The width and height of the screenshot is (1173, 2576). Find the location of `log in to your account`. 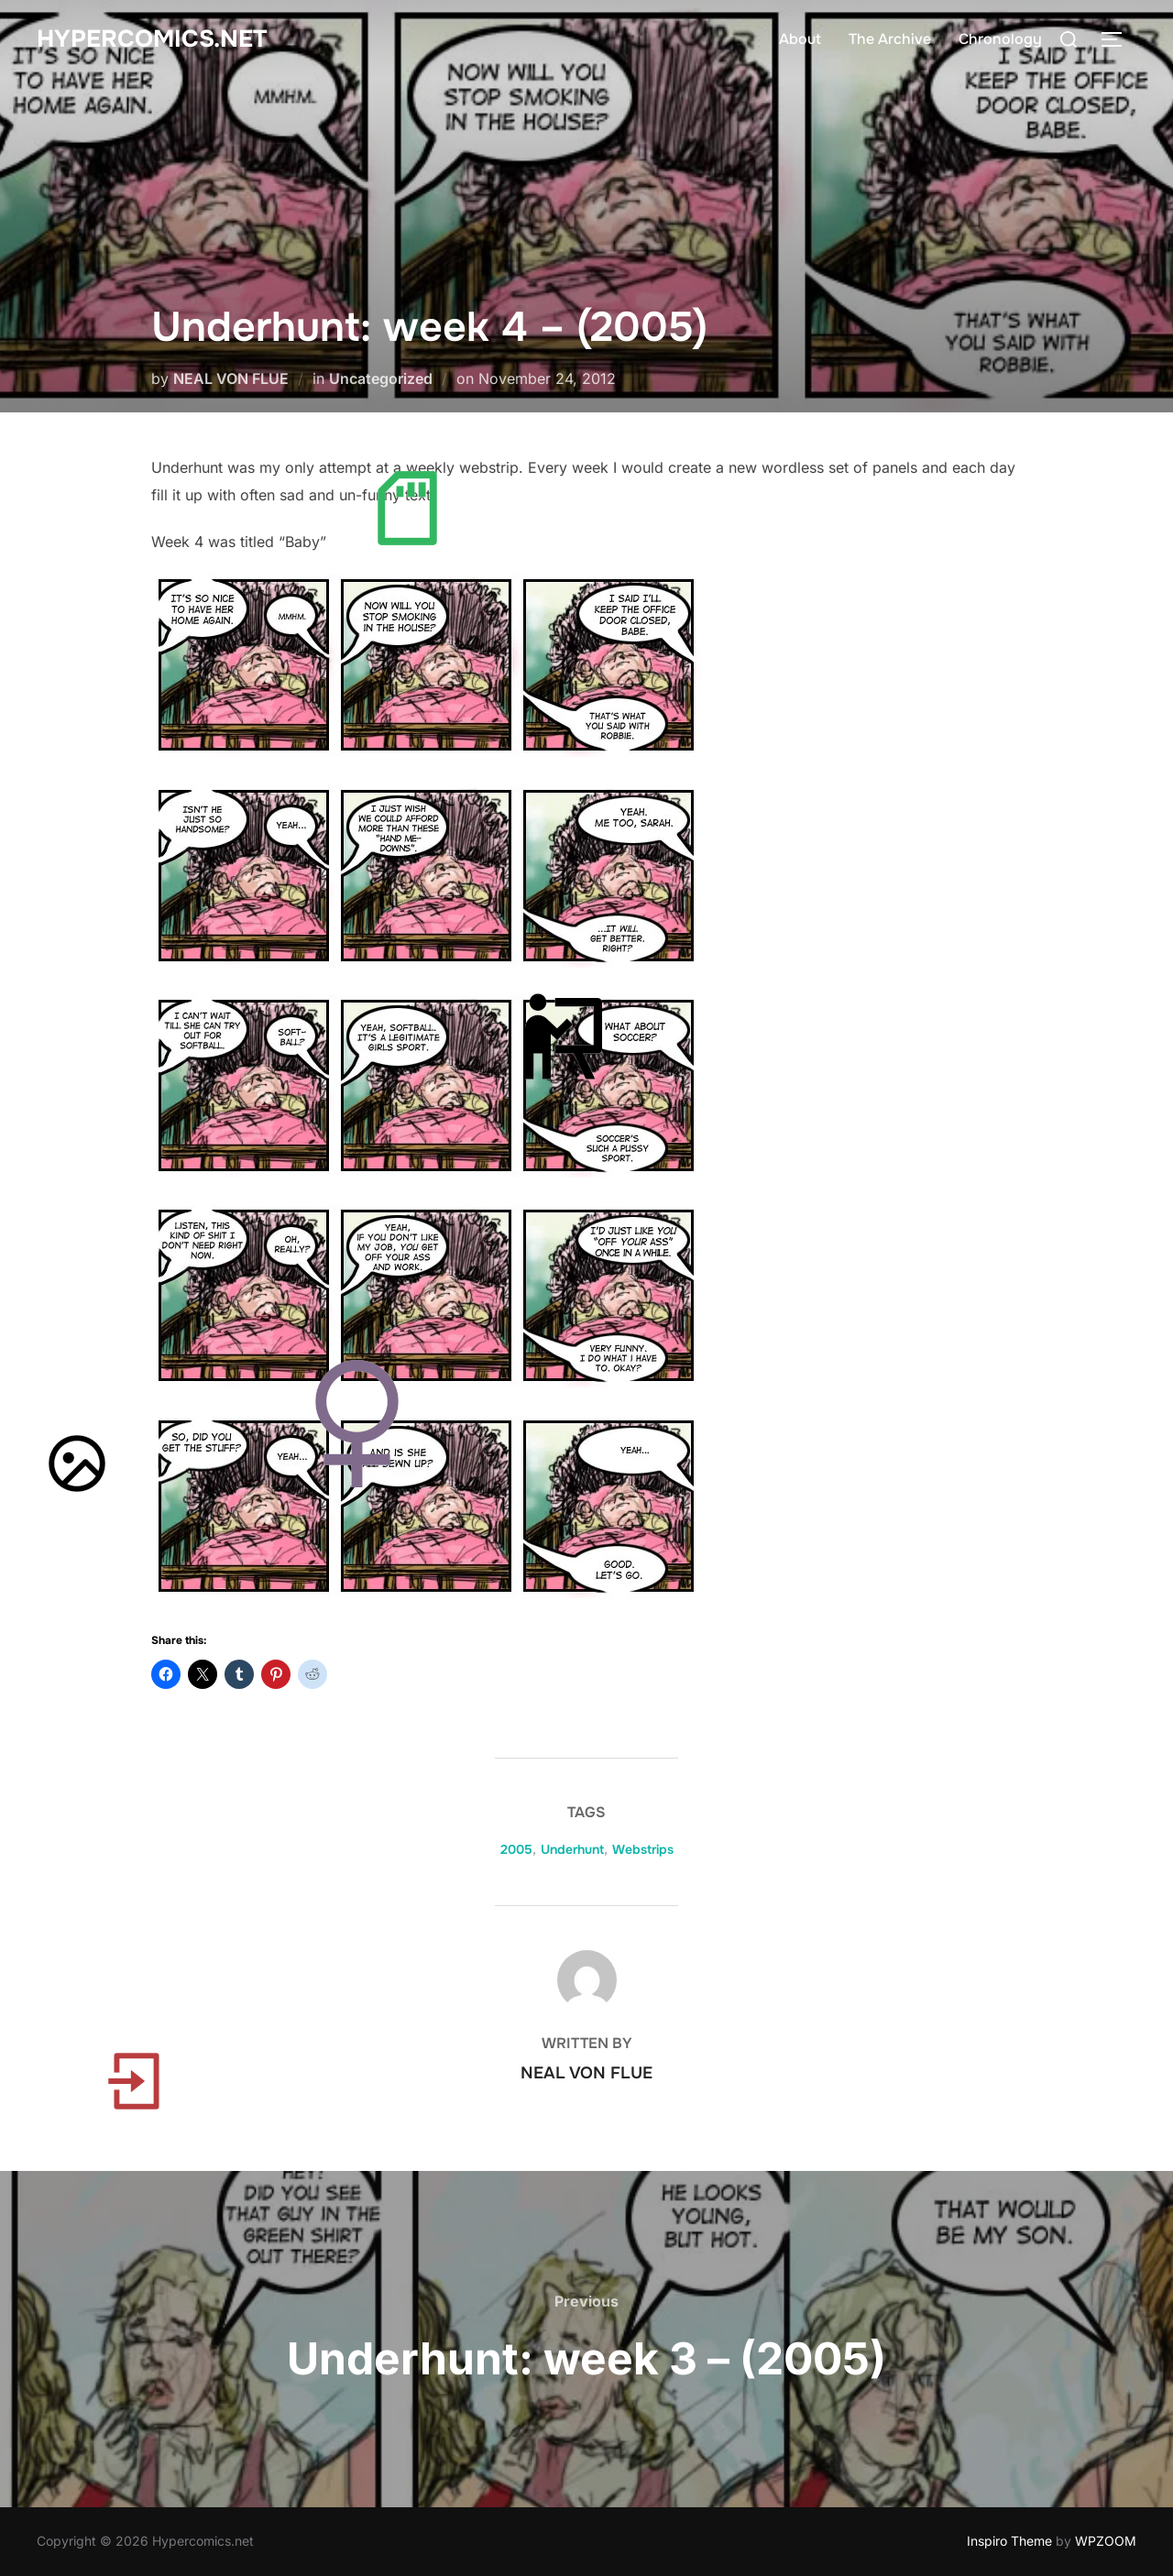

log in to your account is located at coordinates (137, 2081).